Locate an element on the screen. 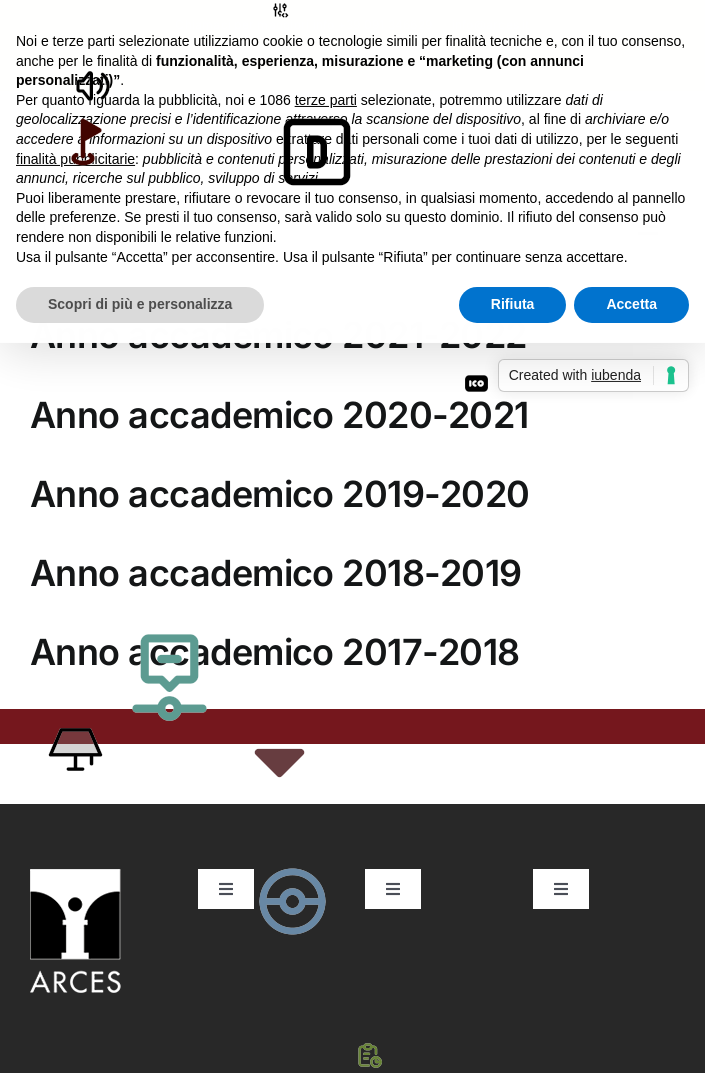 The image size is (705, 1073). website favicon or browser tab icon is located at coordinates (476, 383).